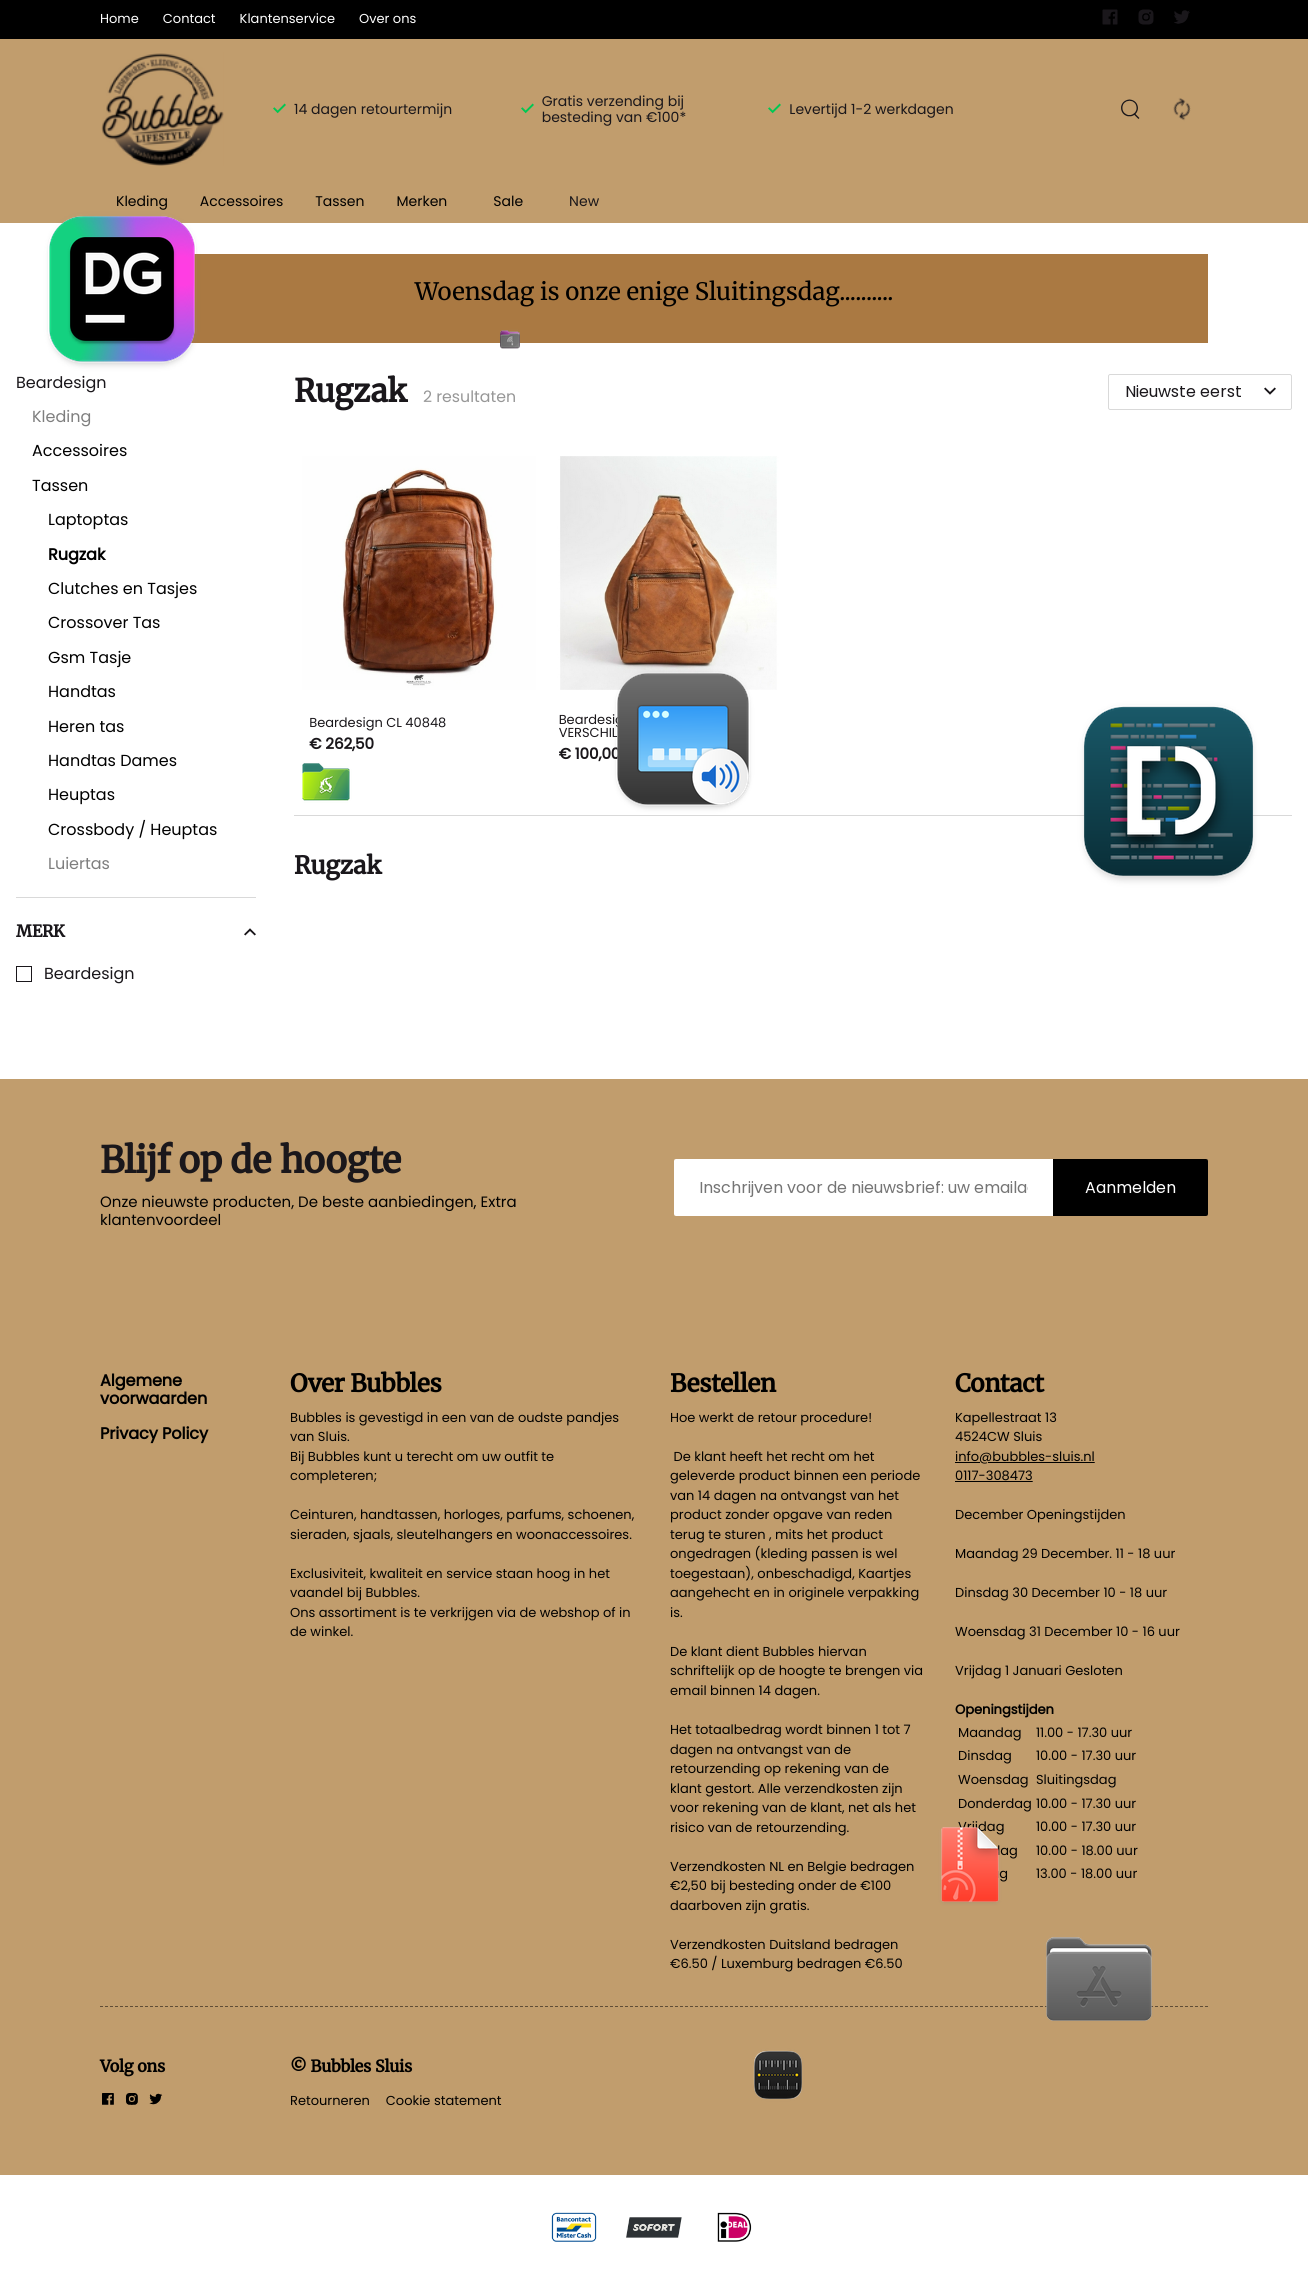 The width and height of the screenshot is (1308, 2271). Describe the element at coordinates (510, 339) in the screenshot. I see `folder synced with insync cloud service` at that location.